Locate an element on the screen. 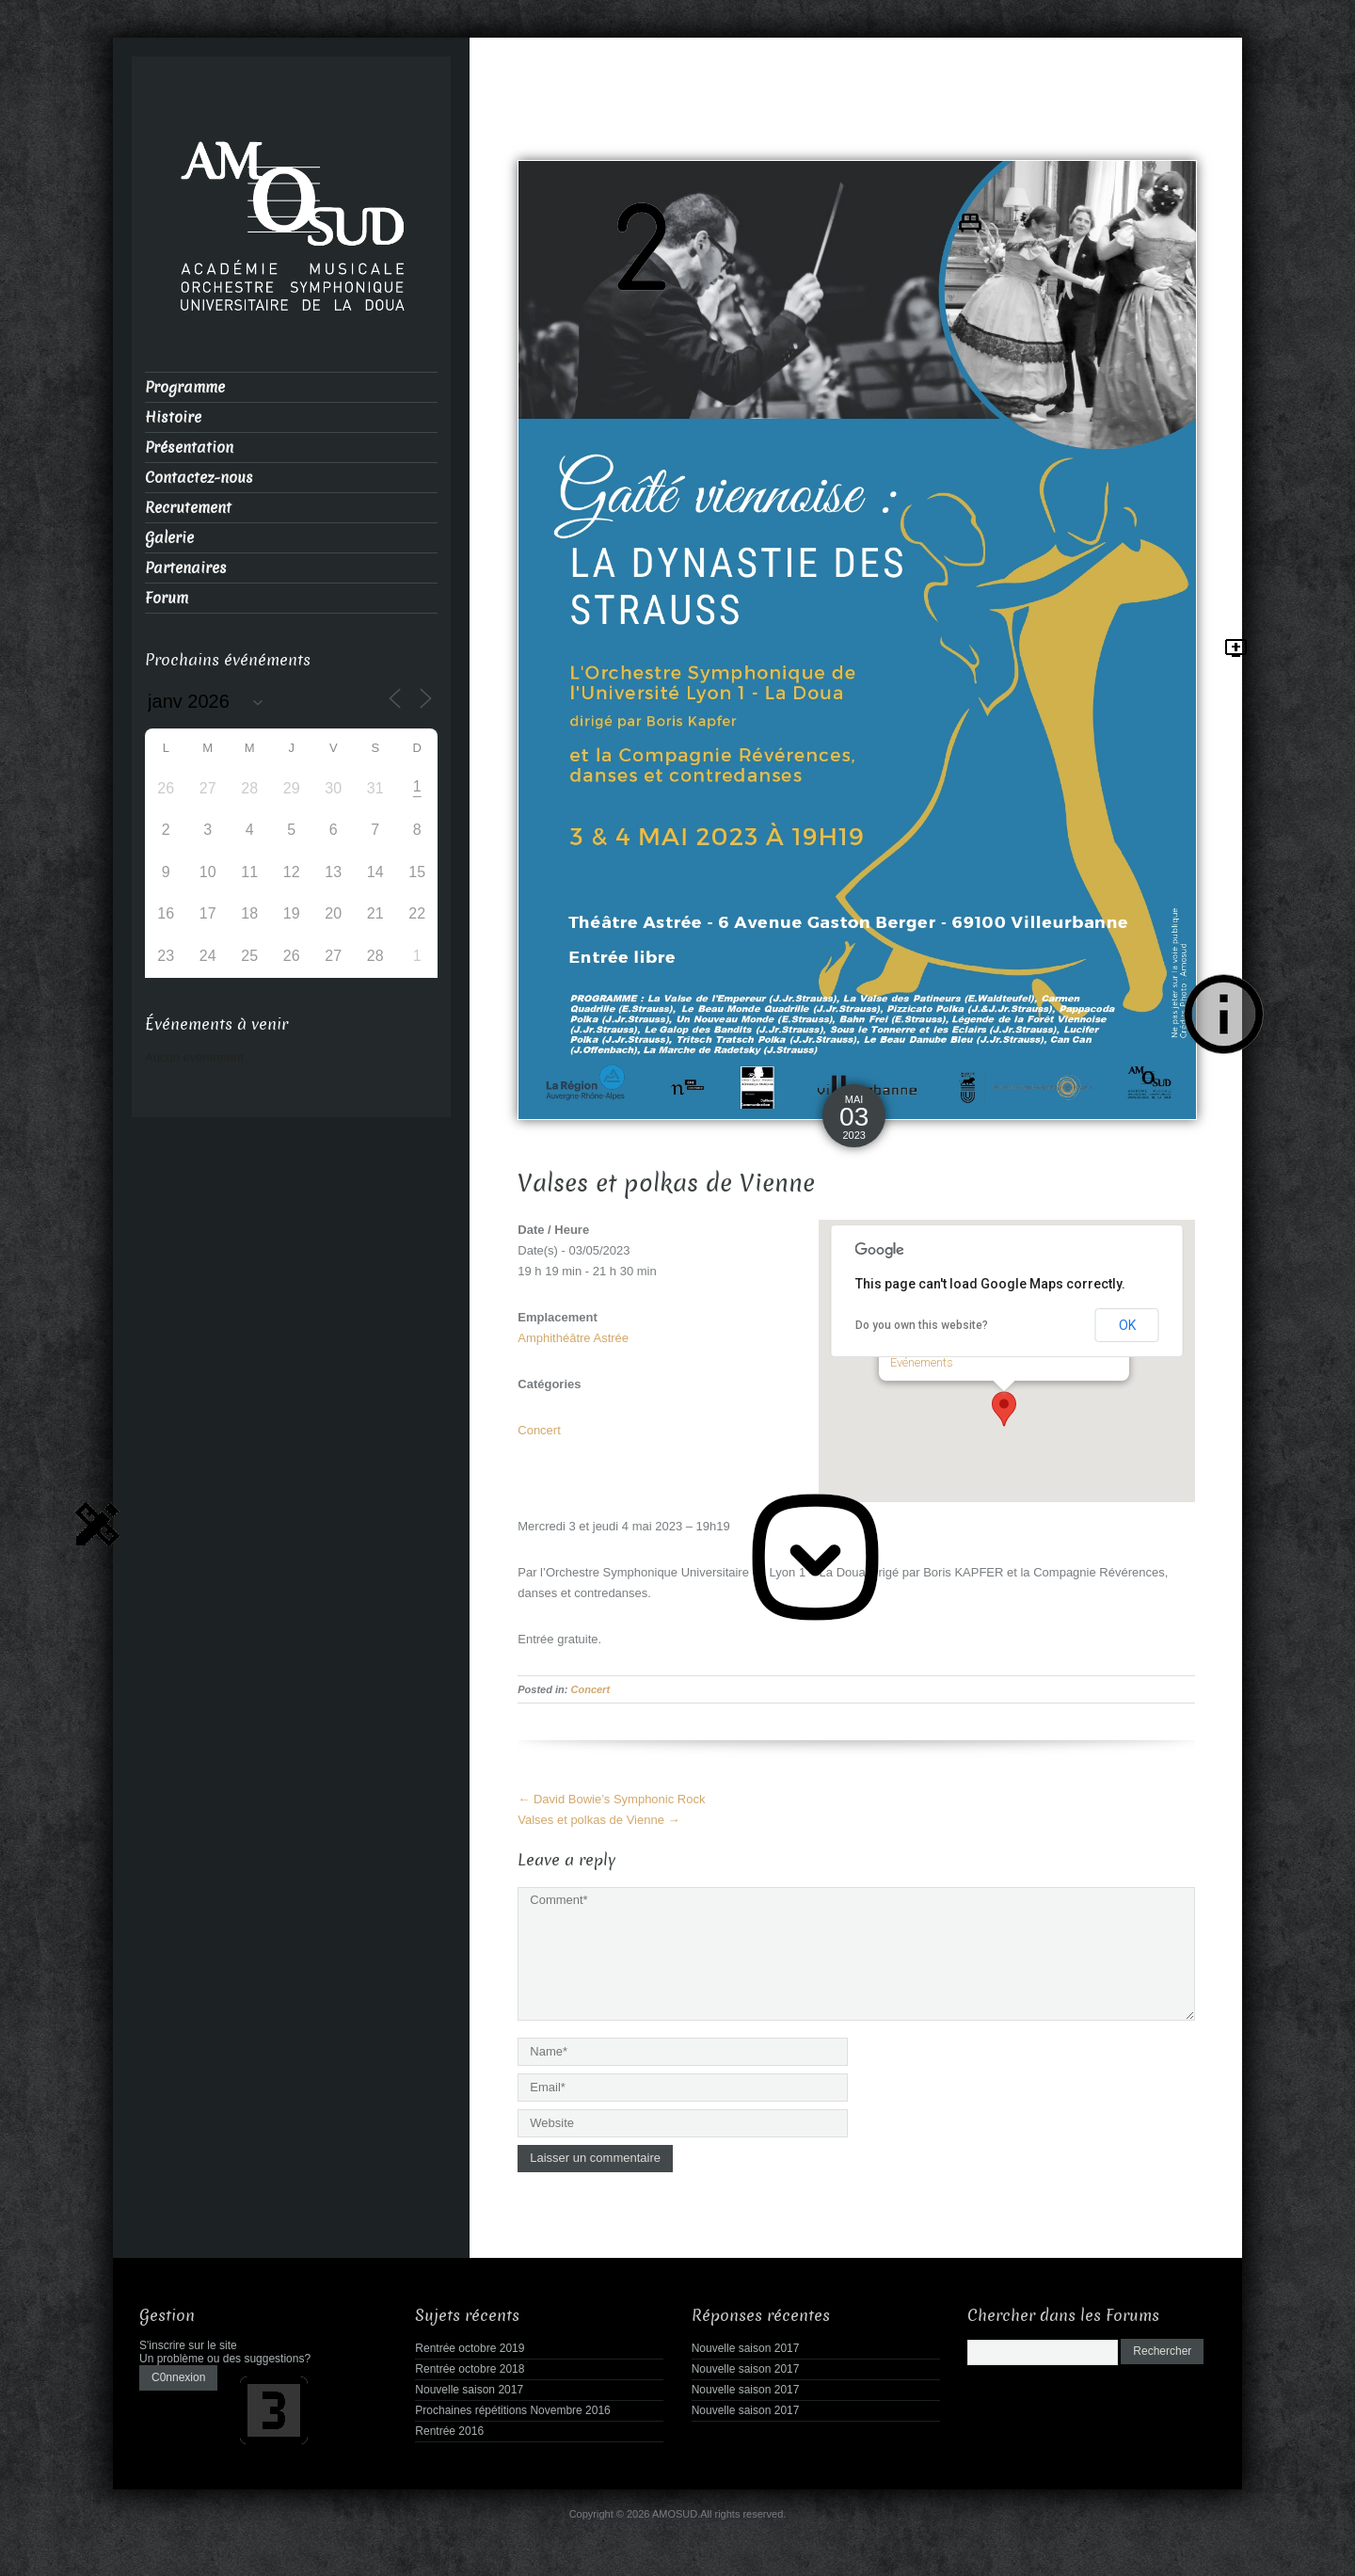  expand dropdown menu or content is located at coordinates (815, 1557).